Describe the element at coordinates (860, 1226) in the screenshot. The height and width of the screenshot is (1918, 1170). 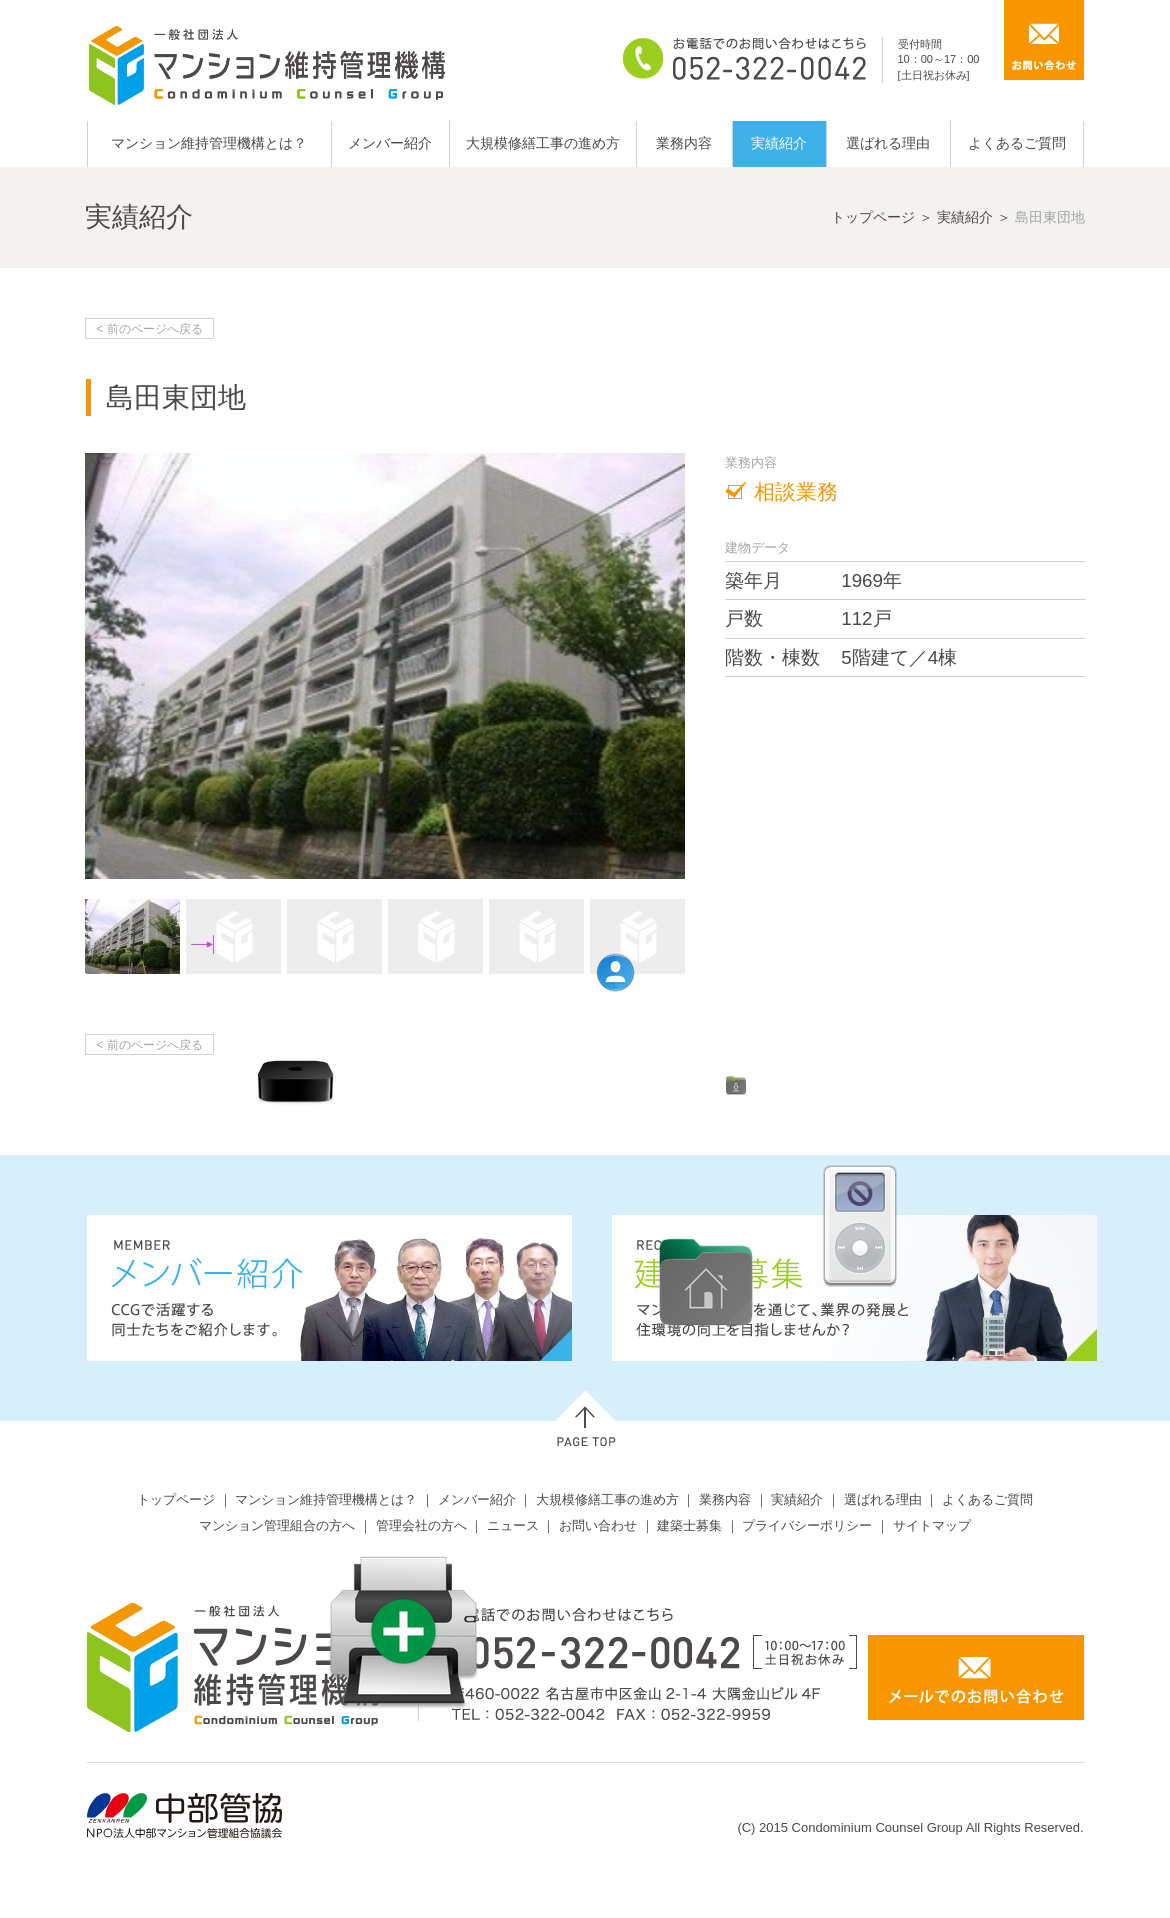
I see `iPod classic device not connected or unavailable` at that location.